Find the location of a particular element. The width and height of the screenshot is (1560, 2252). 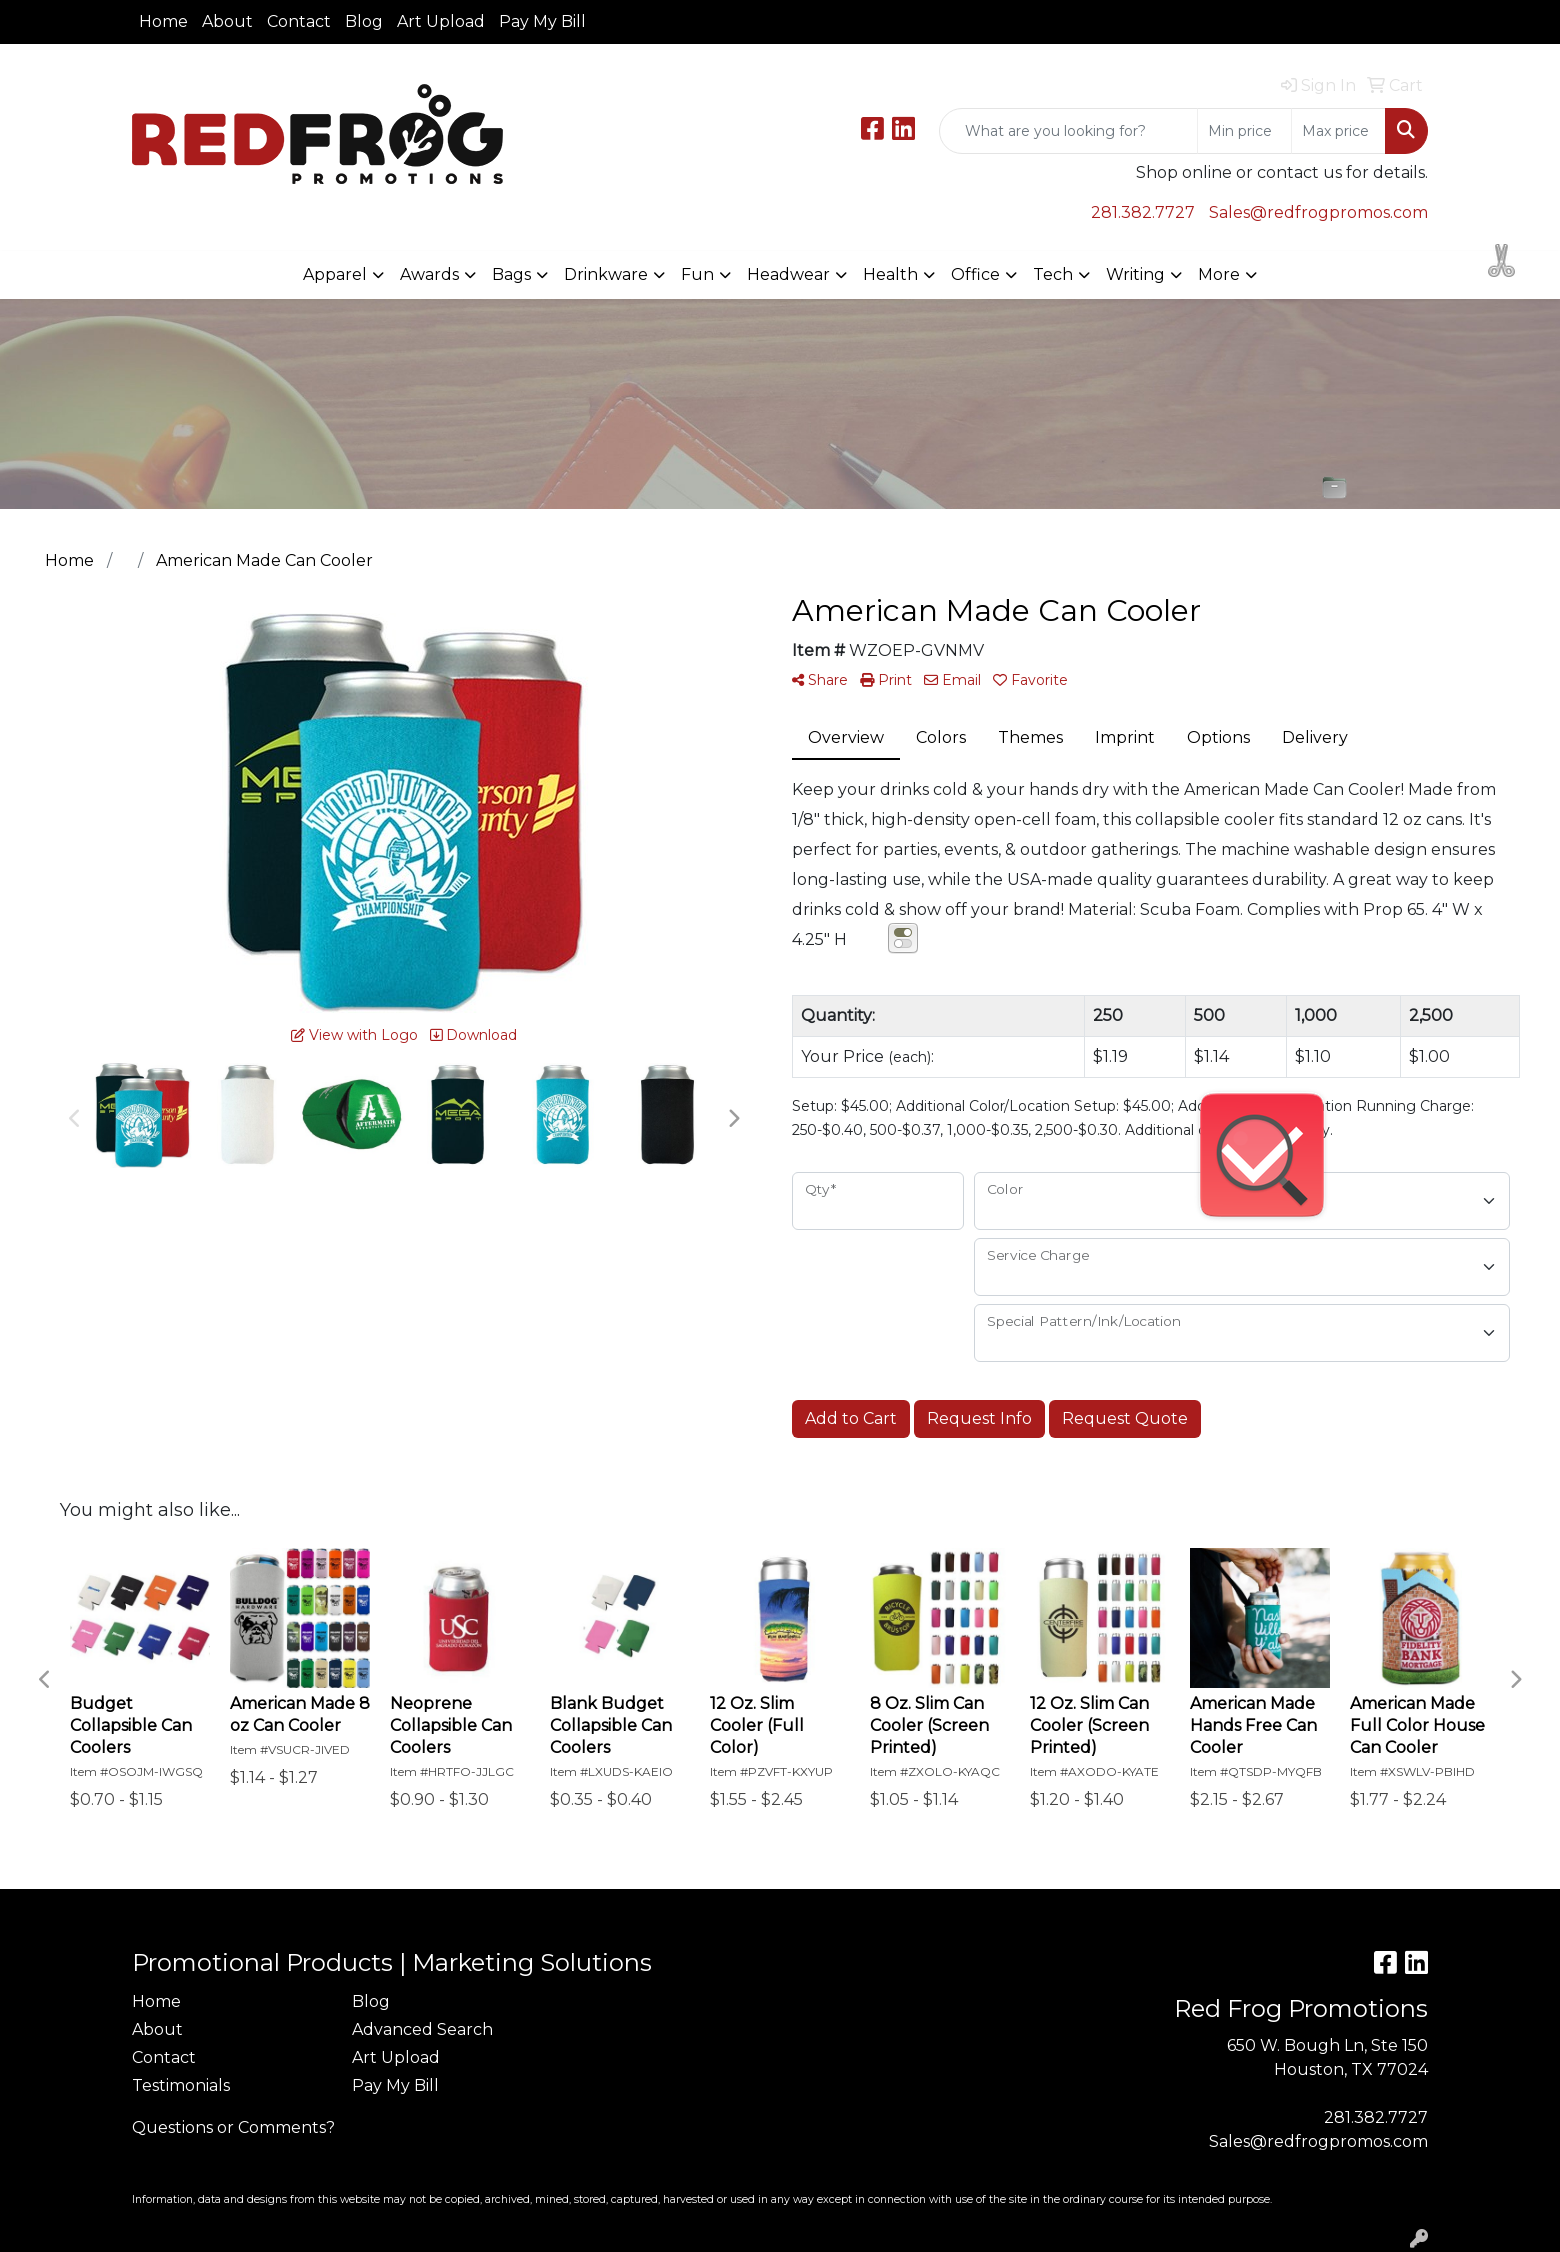

open the file manager is located at coordinates (1334, 487).